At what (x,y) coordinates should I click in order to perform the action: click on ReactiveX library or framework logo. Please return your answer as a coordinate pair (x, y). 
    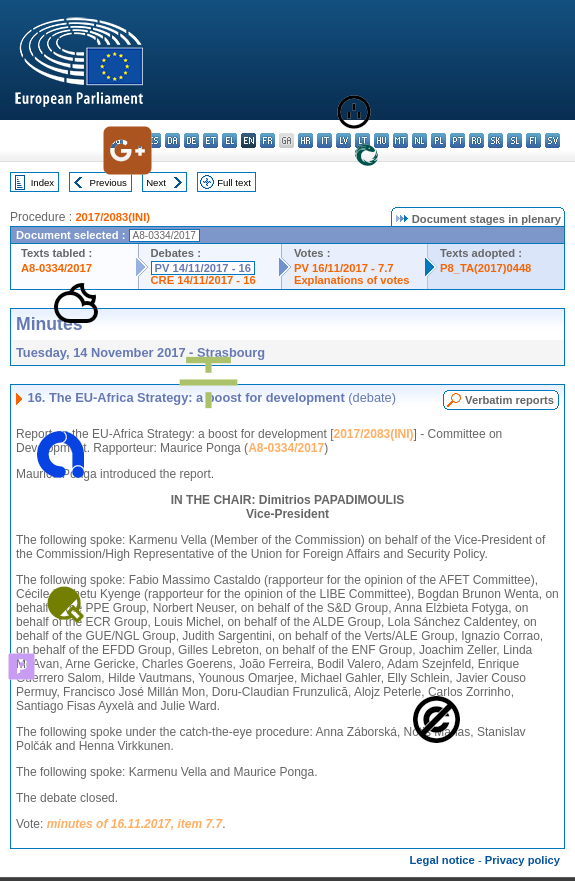
    Looking at the image, I should click on (366, 154).